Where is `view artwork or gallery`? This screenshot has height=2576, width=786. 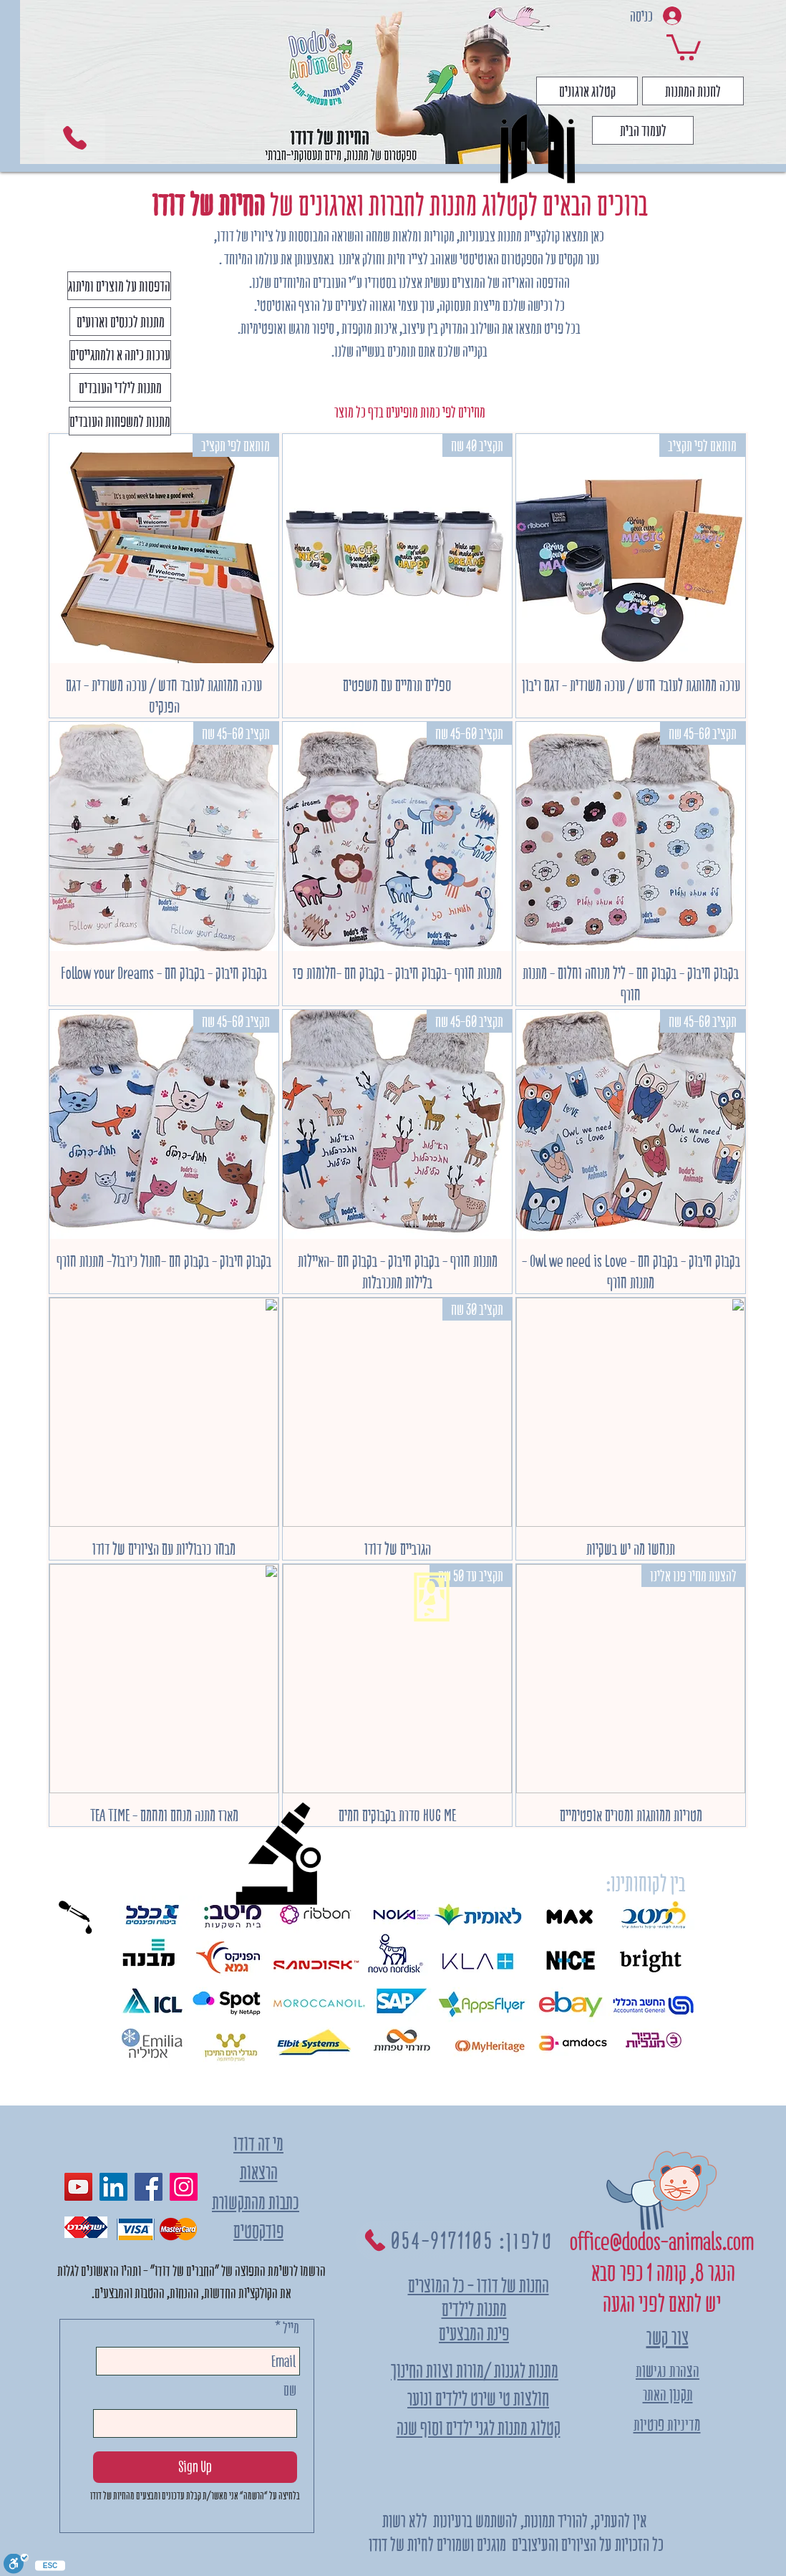
view artwork or gallery is located at coordinates (432, 1597).